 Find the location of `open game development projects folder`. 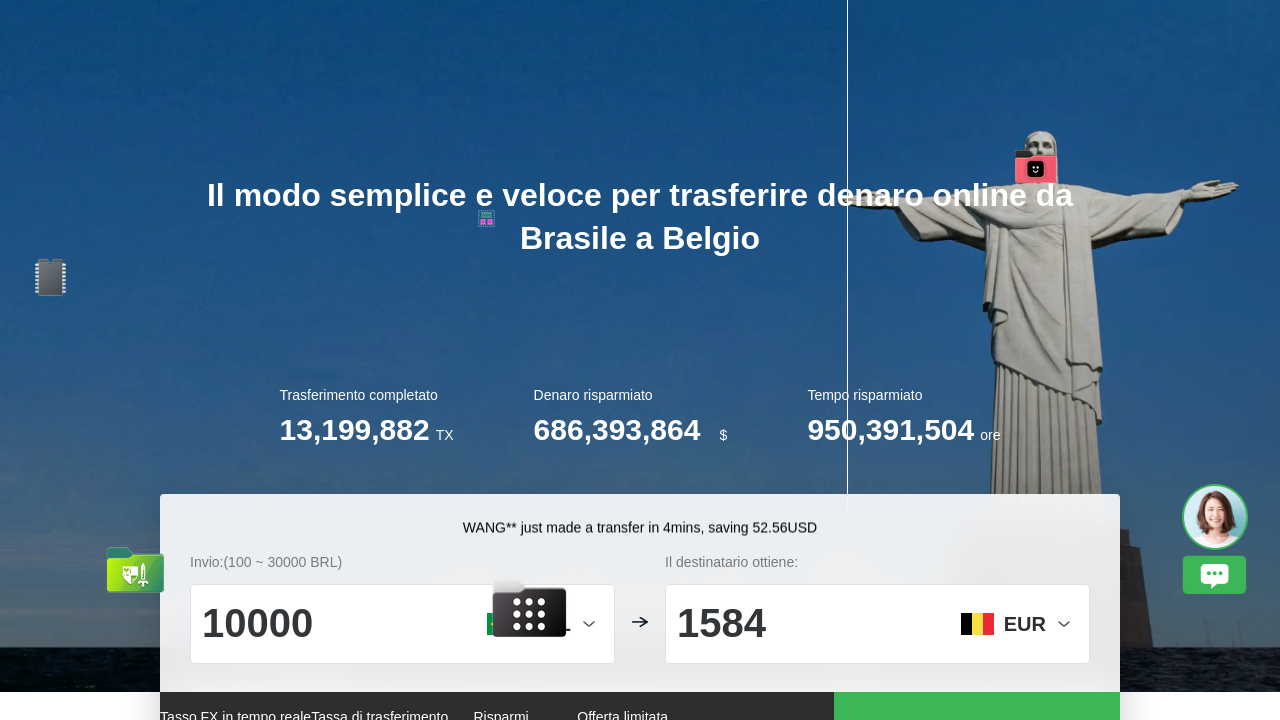

open game development projects folder is located at coordinates (135, 571).